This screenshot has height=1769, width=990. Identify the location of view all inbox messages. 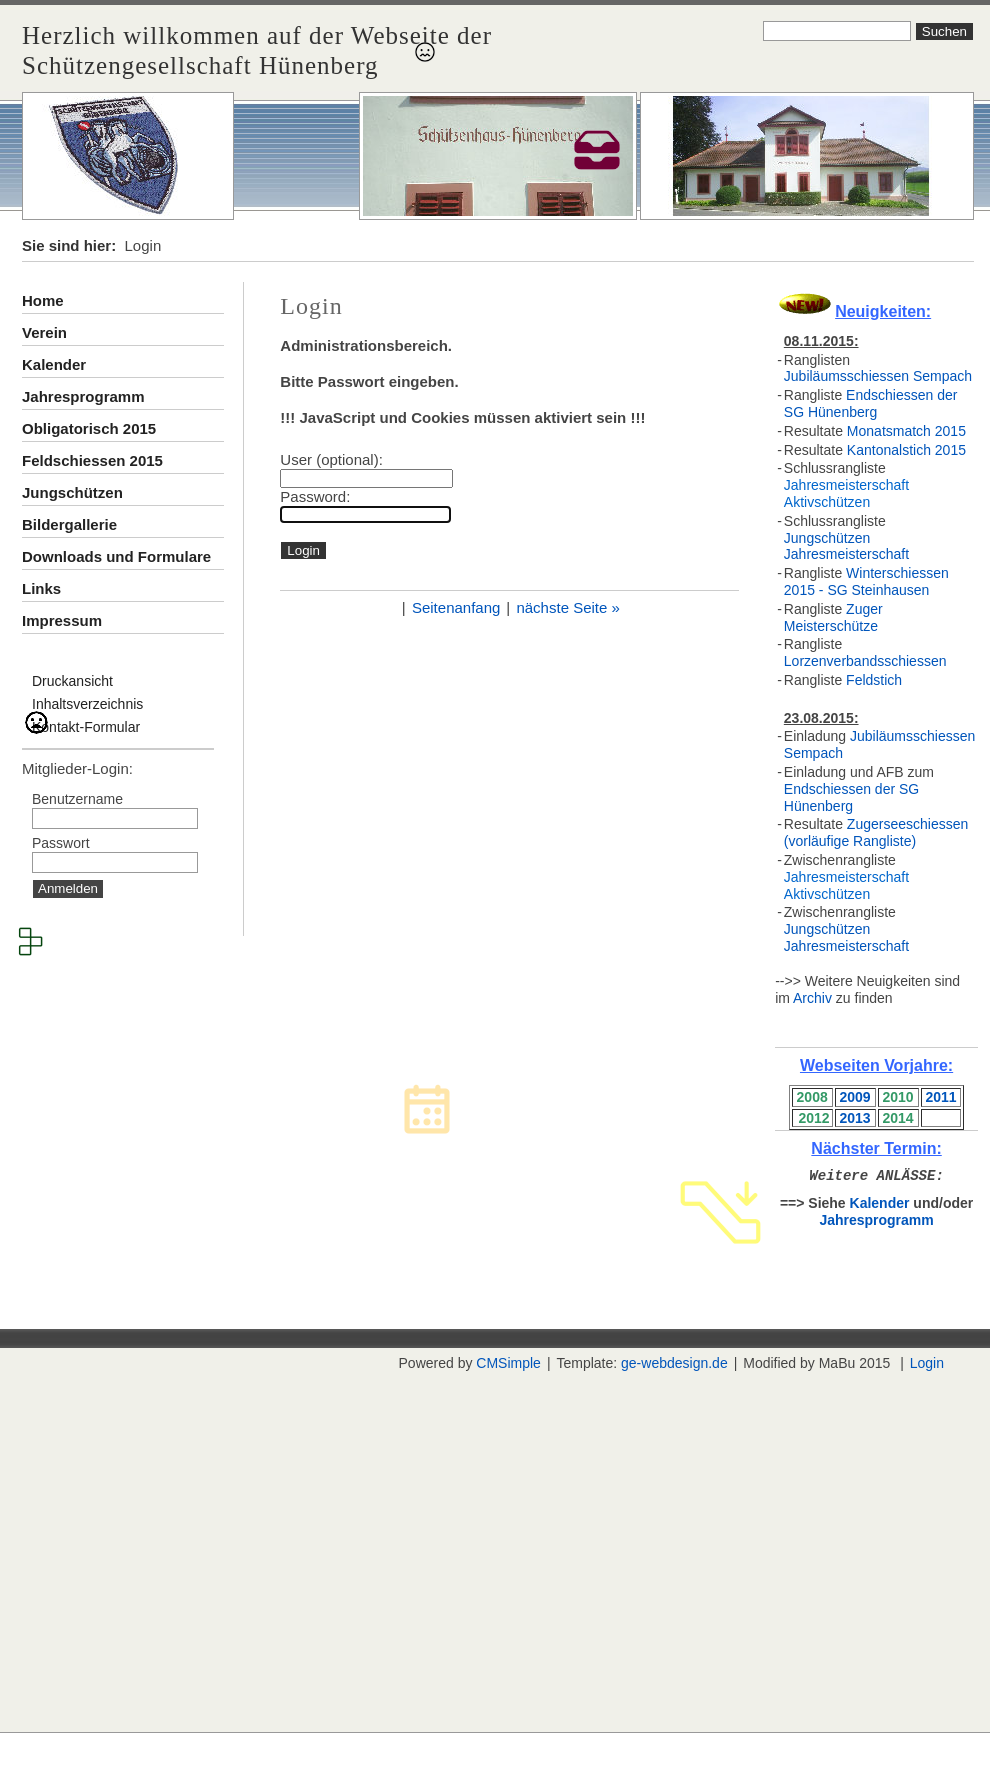
(597, 150).